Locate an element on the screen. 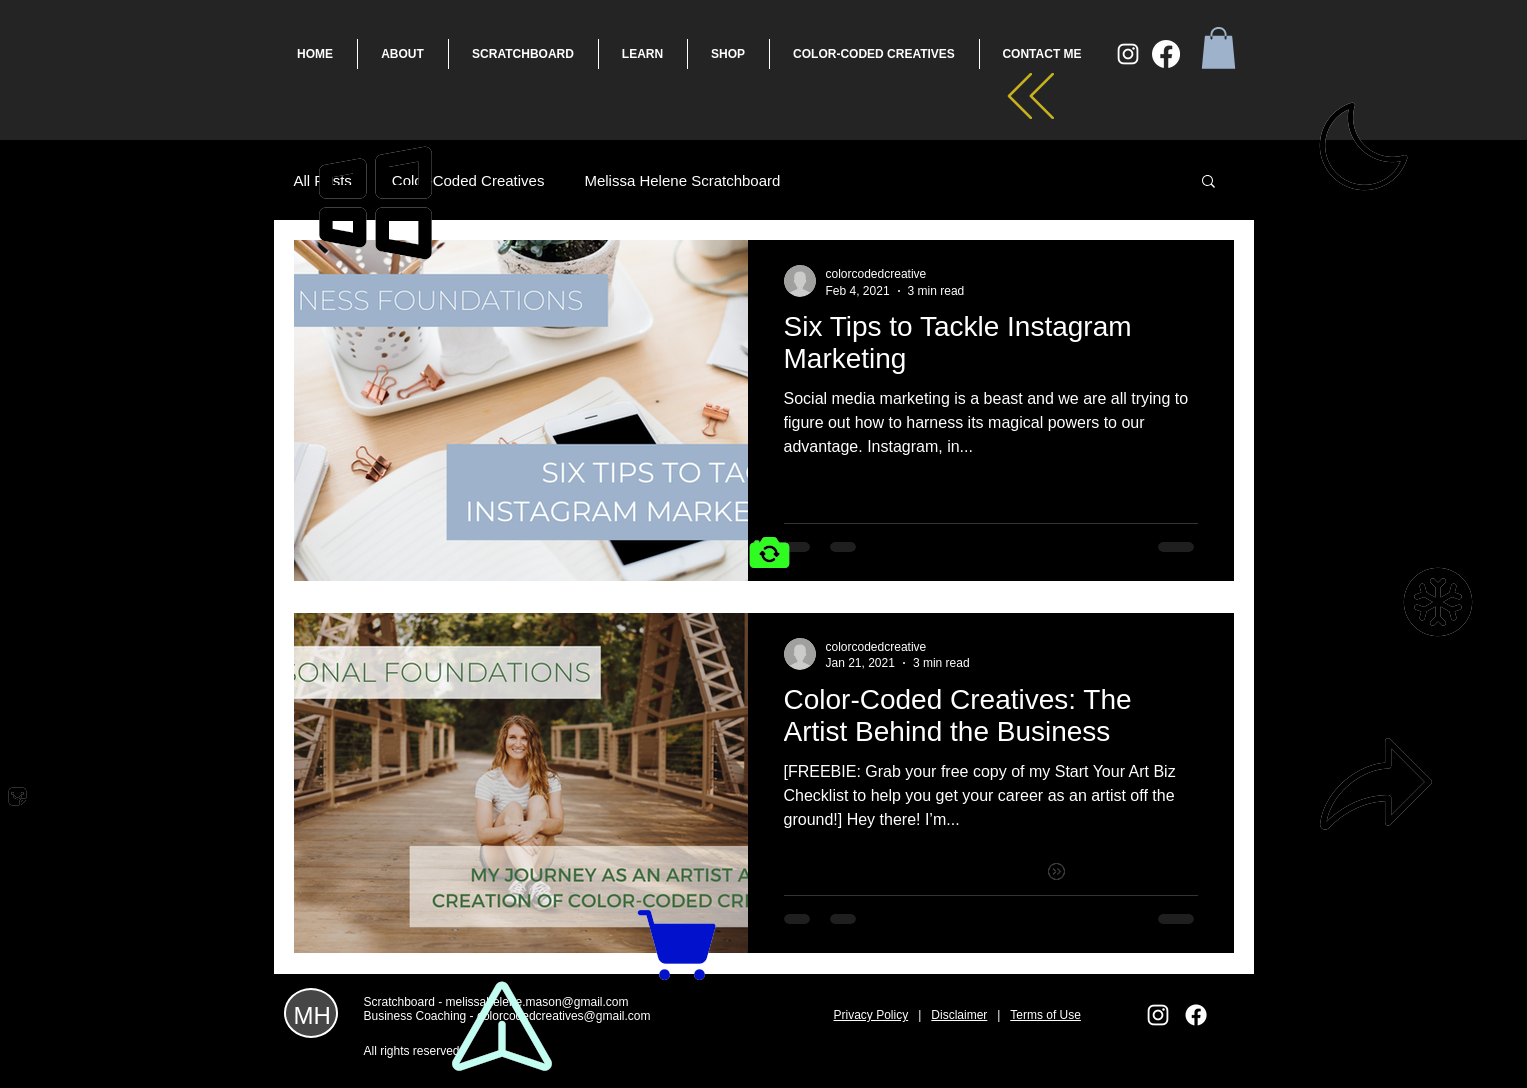 The image size is (1527, 1088). toggle cooling or air conditioning mode is located at coordinates (1438, 602).